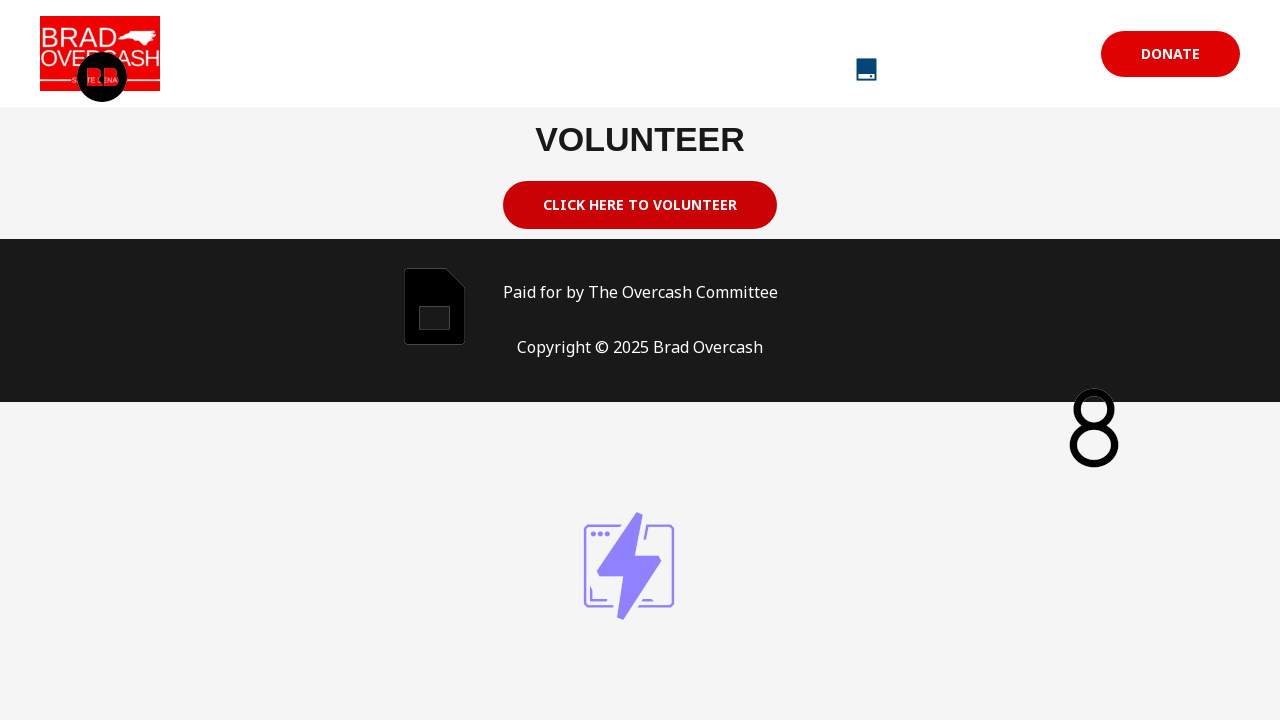  I want to click on open the Redbubble app, so click(102, 77).